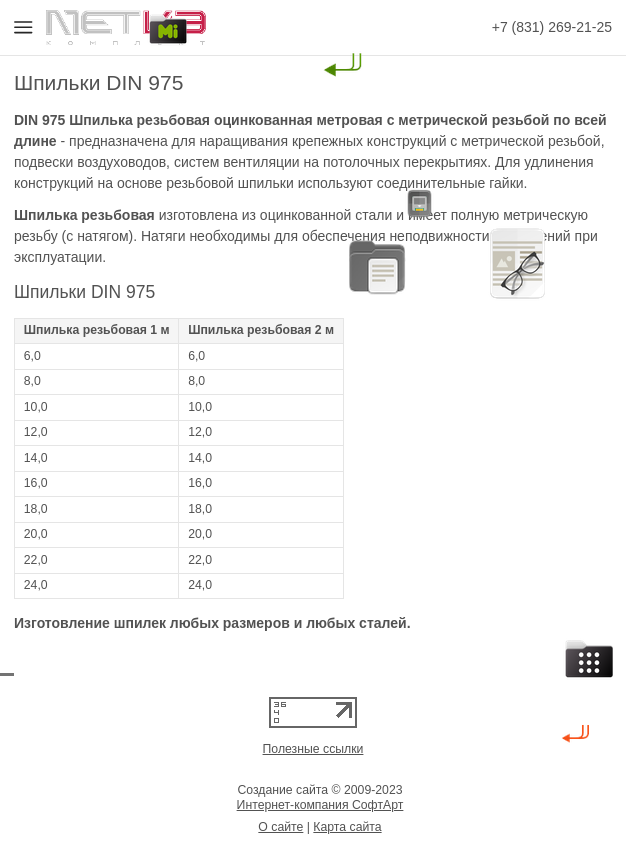  What do you see at coordinates (168, 30) in the screenshot?
I see `open misskey files folder` at bounding box center [168, 30].